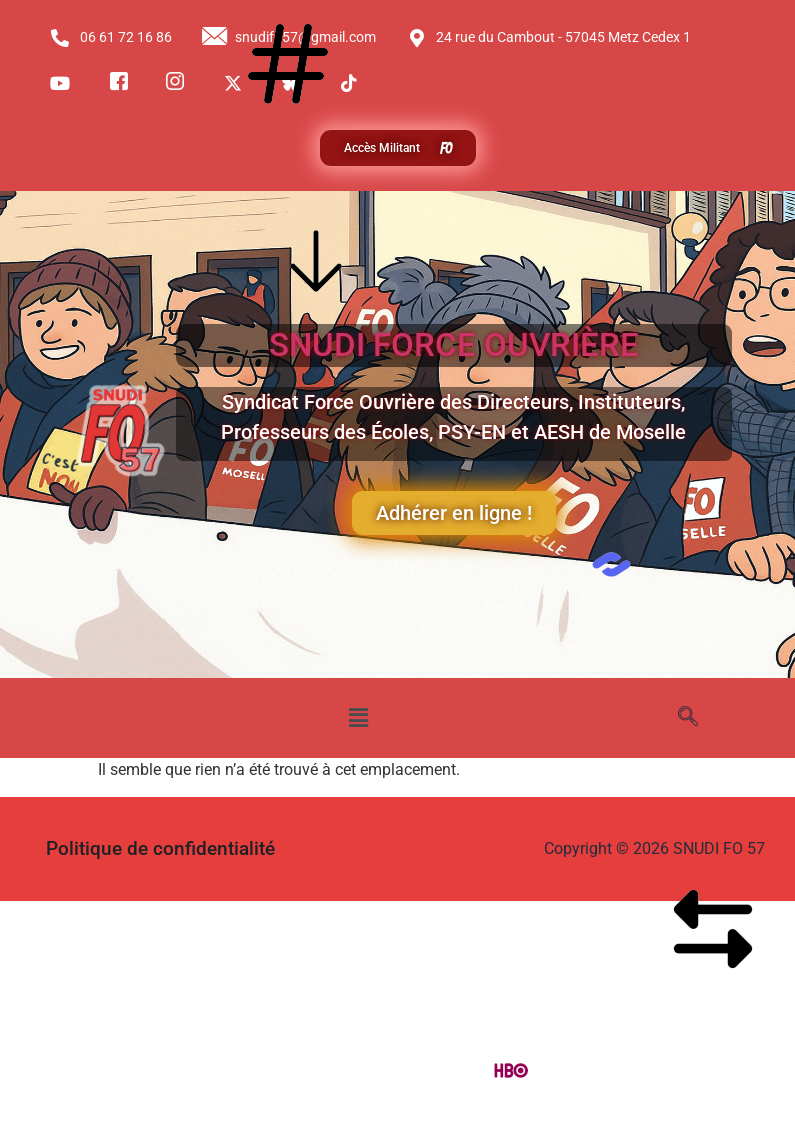  I want to click on access a text channel in discord, so click(288, 64).